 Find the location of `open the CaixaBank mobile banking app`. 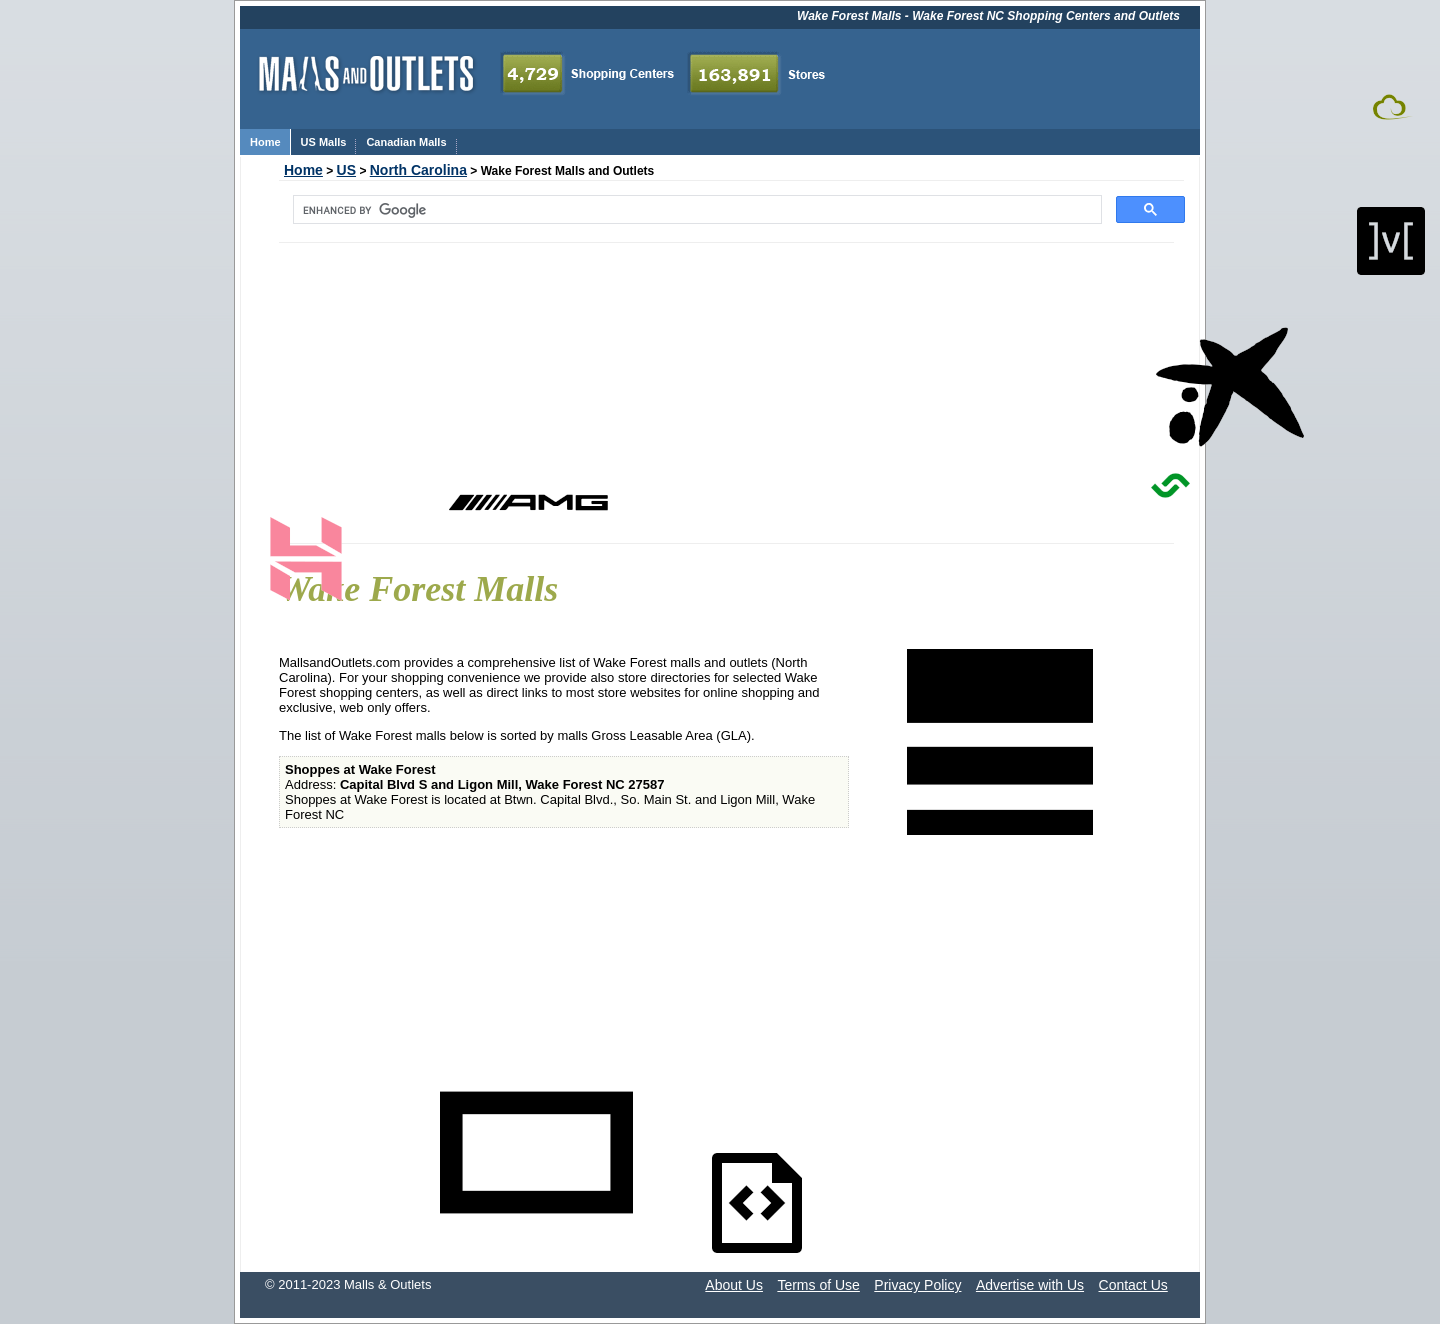

open the CaixaBank mobile banking app is located at coordinates (1230, 387).